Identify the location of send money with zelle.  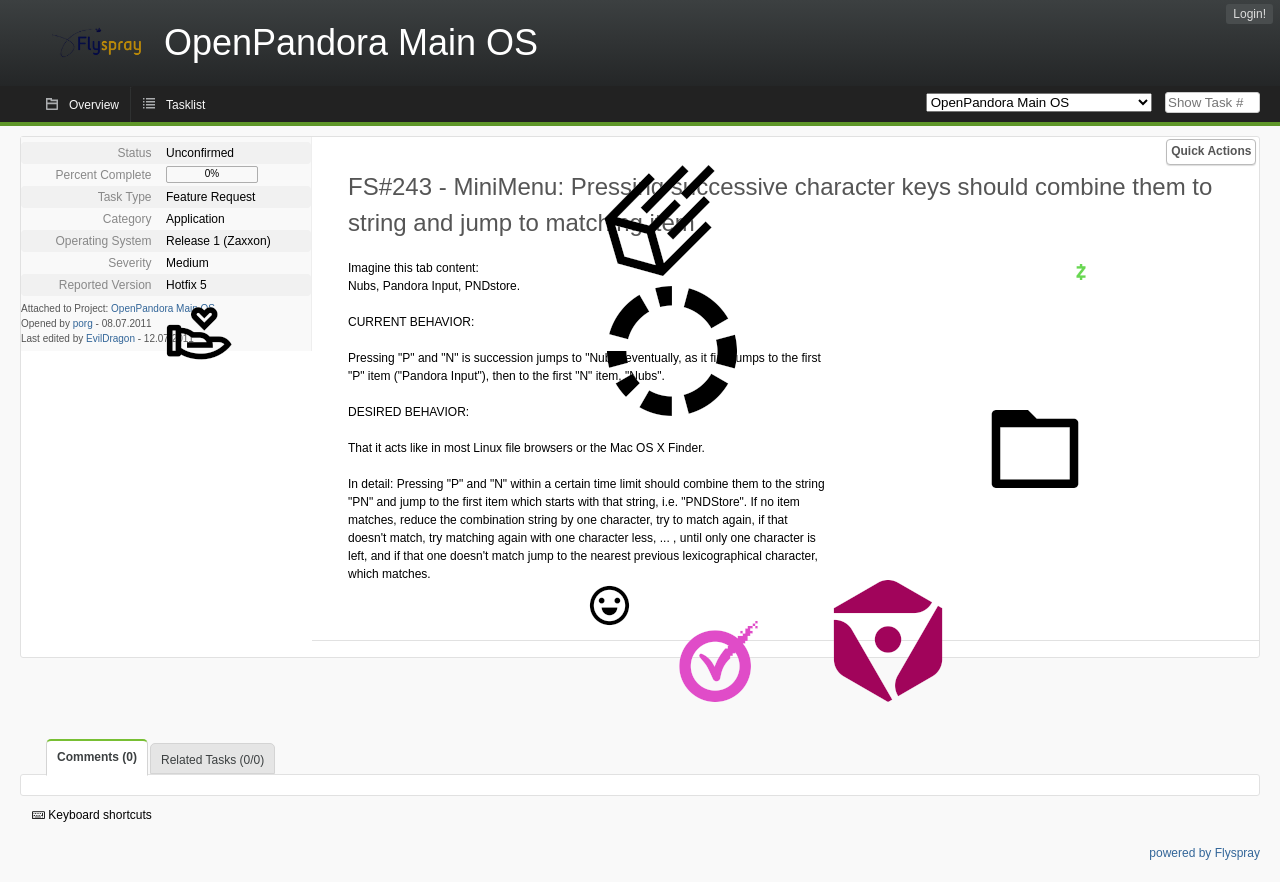
(1081, 272).